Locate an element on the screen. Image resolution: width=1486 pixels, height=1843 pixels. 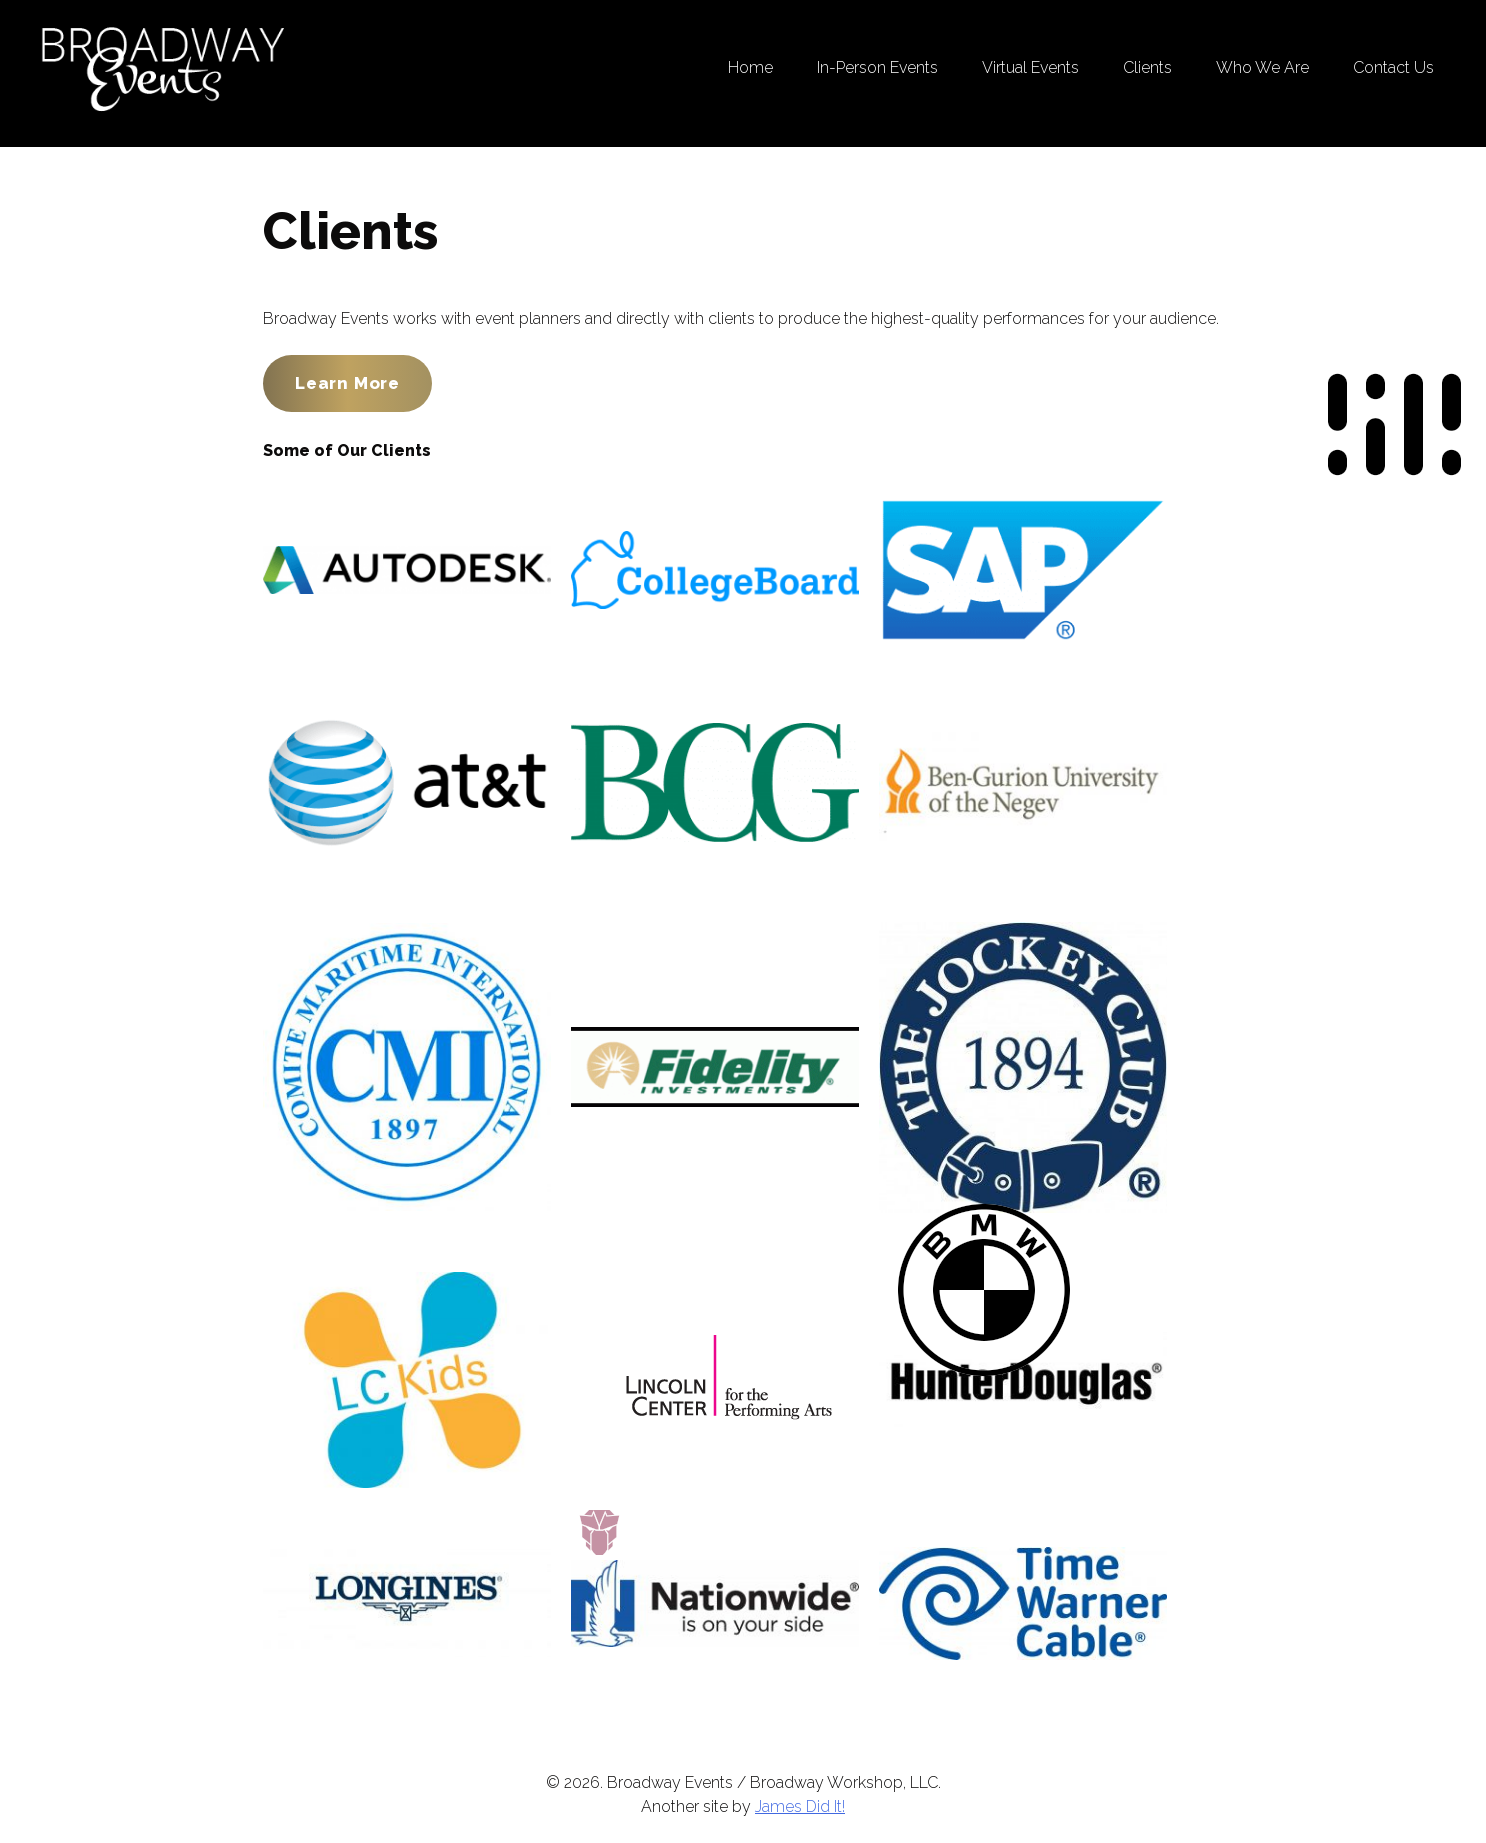
scrollreveal javascript library logo is located at coordinates (1394, 424).